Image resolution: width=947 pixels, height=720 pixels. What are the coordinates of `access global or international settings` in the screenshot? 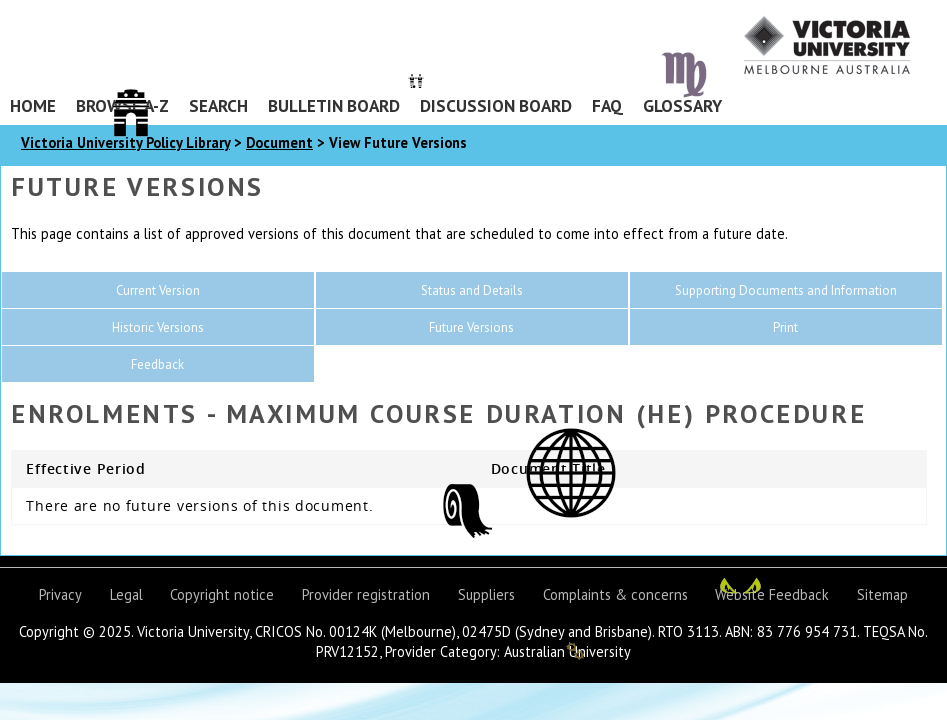 It's located at (571, 473).